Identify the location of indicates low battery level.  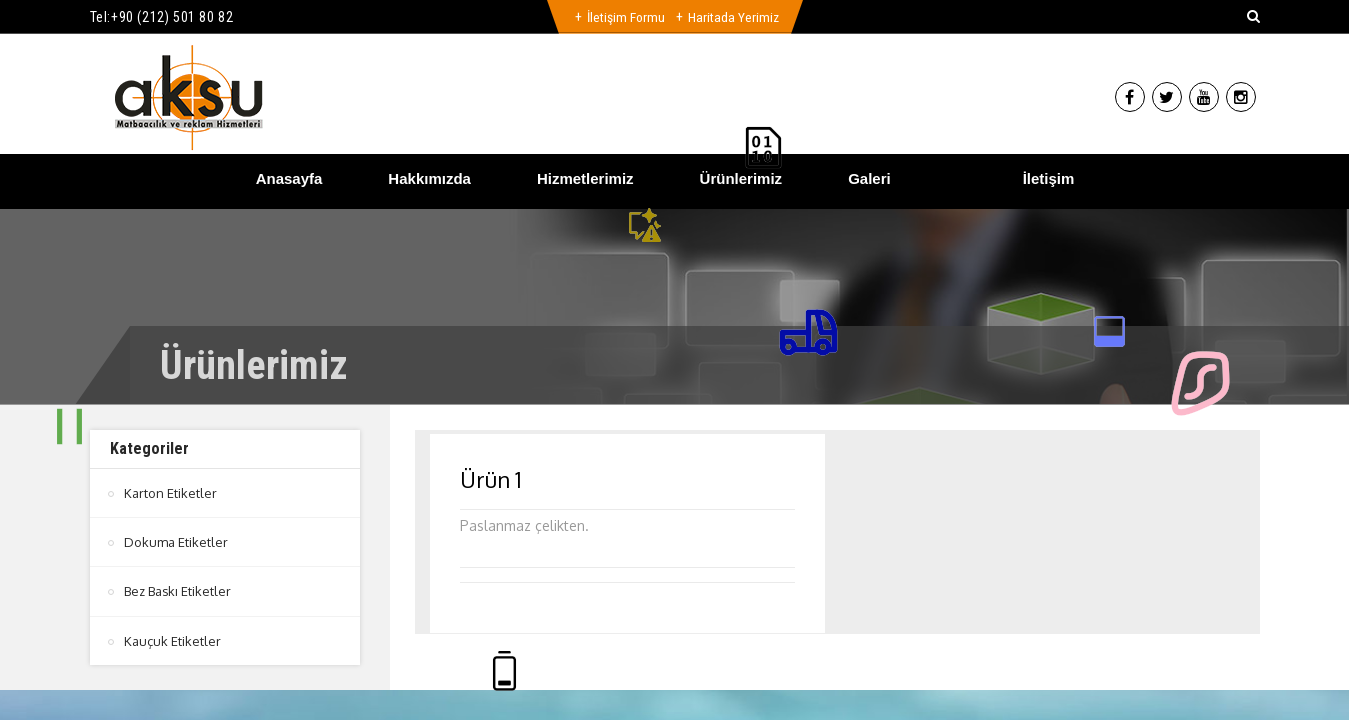
(504, 671).